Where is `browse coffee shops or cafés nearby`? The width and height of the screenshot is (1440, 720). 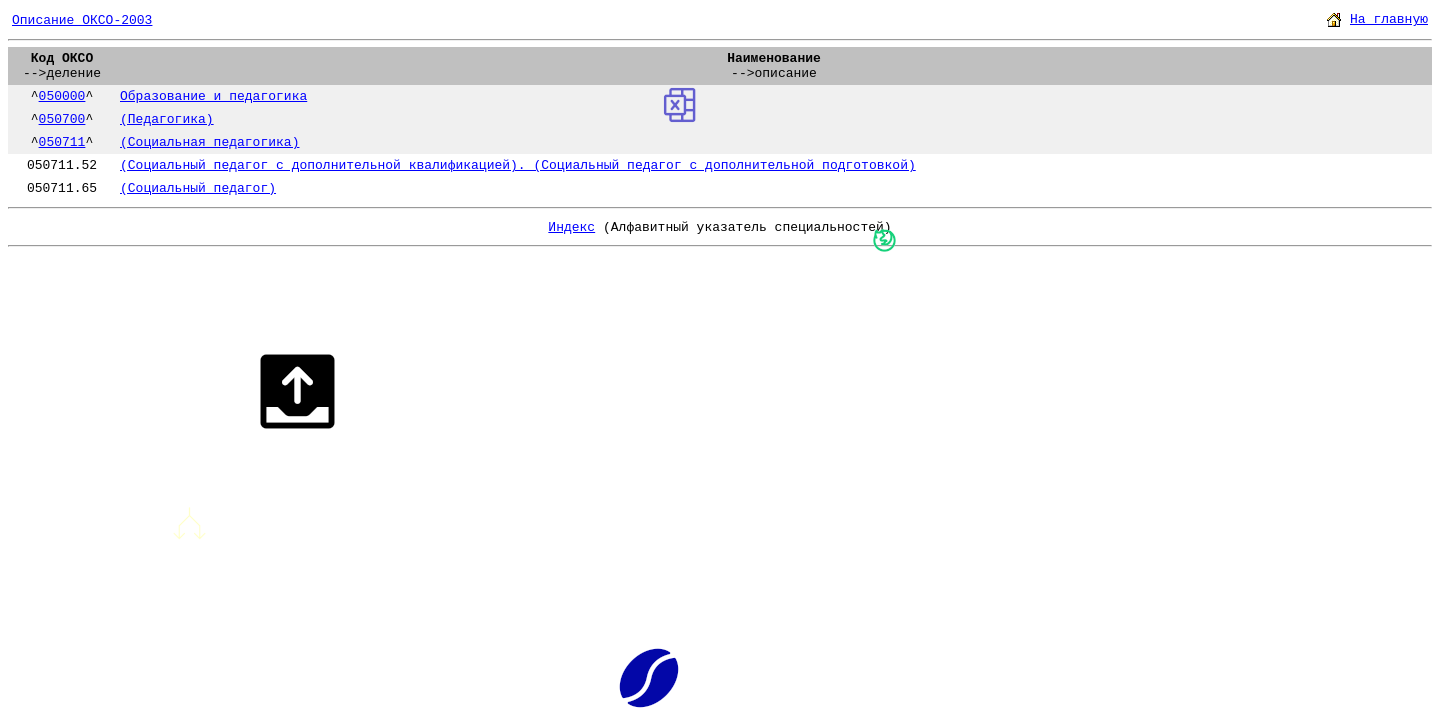
browse coffee shops or cafés nearby is located at coordinates (649, 678).